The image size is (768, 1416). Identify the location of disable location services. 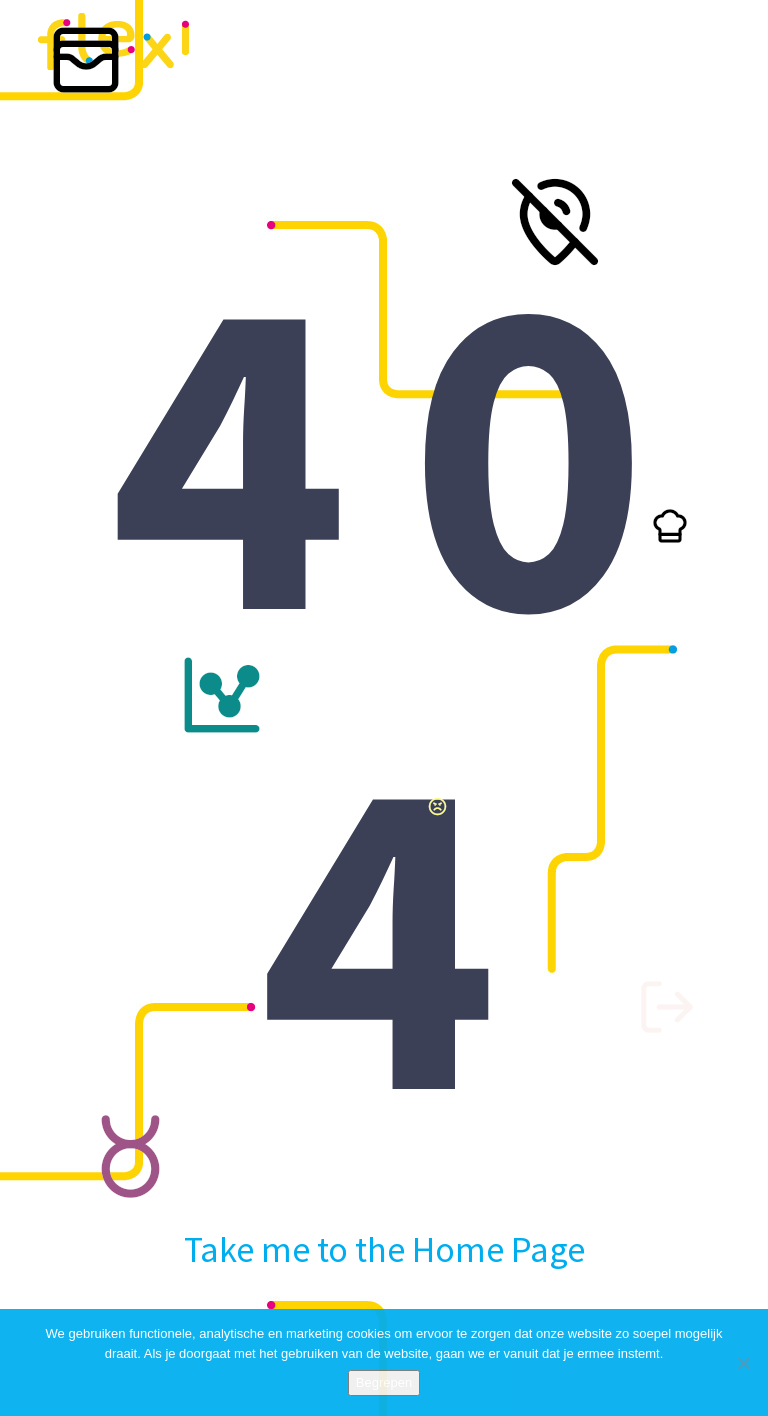
(555, 222).